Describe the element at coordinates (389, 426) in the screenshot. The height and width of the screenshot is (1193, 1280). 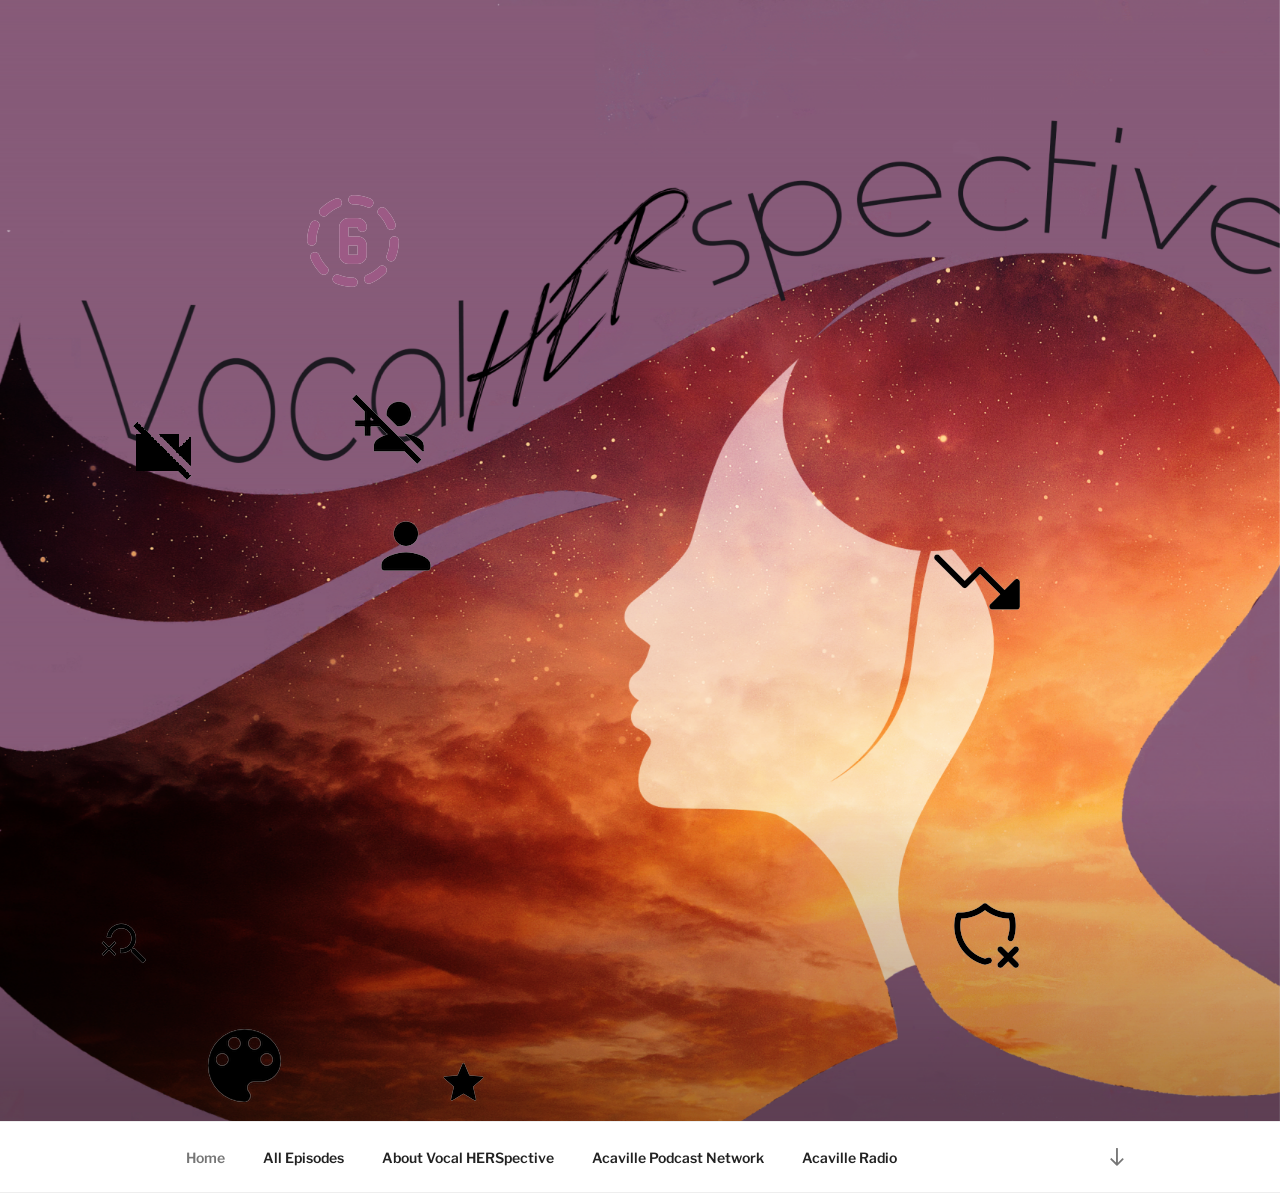
I see `indicates adding contacts is disabled` at that location.